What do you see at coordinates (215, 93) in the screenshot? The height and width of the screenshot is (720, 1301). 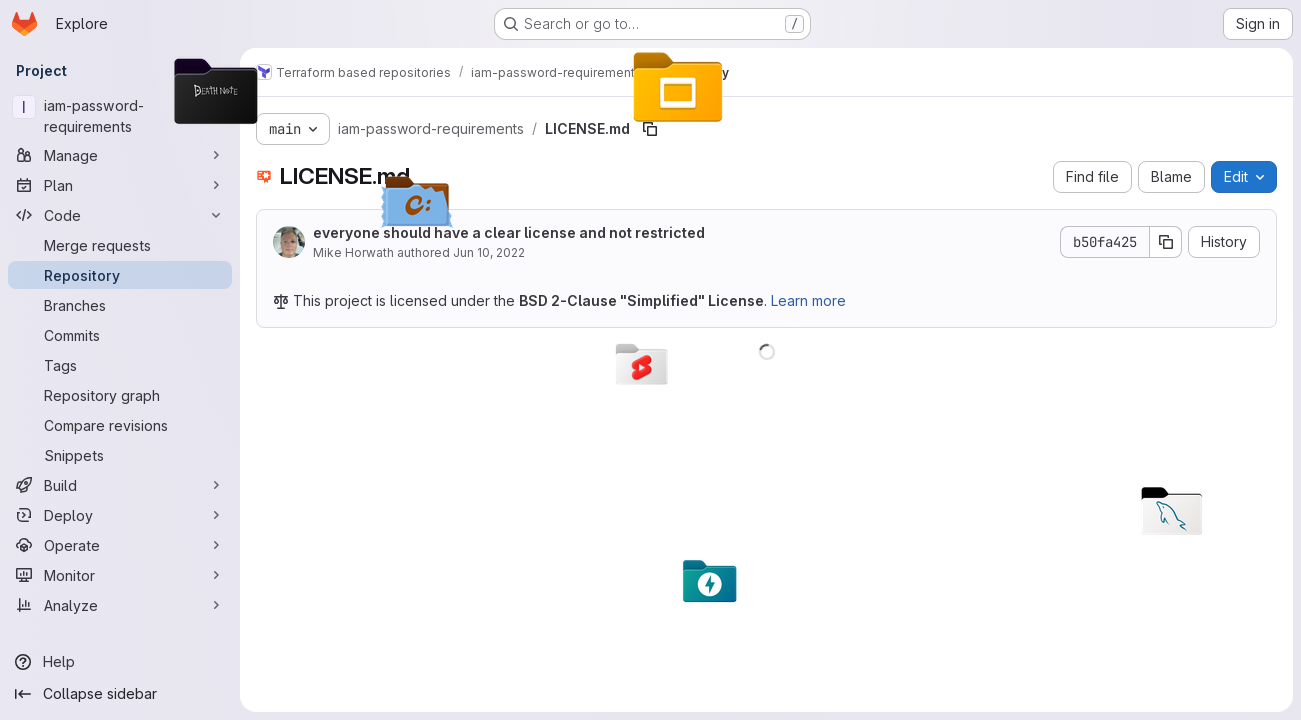 I see `folder containing death note anime/manga related files` at bounding box center [215, 93].